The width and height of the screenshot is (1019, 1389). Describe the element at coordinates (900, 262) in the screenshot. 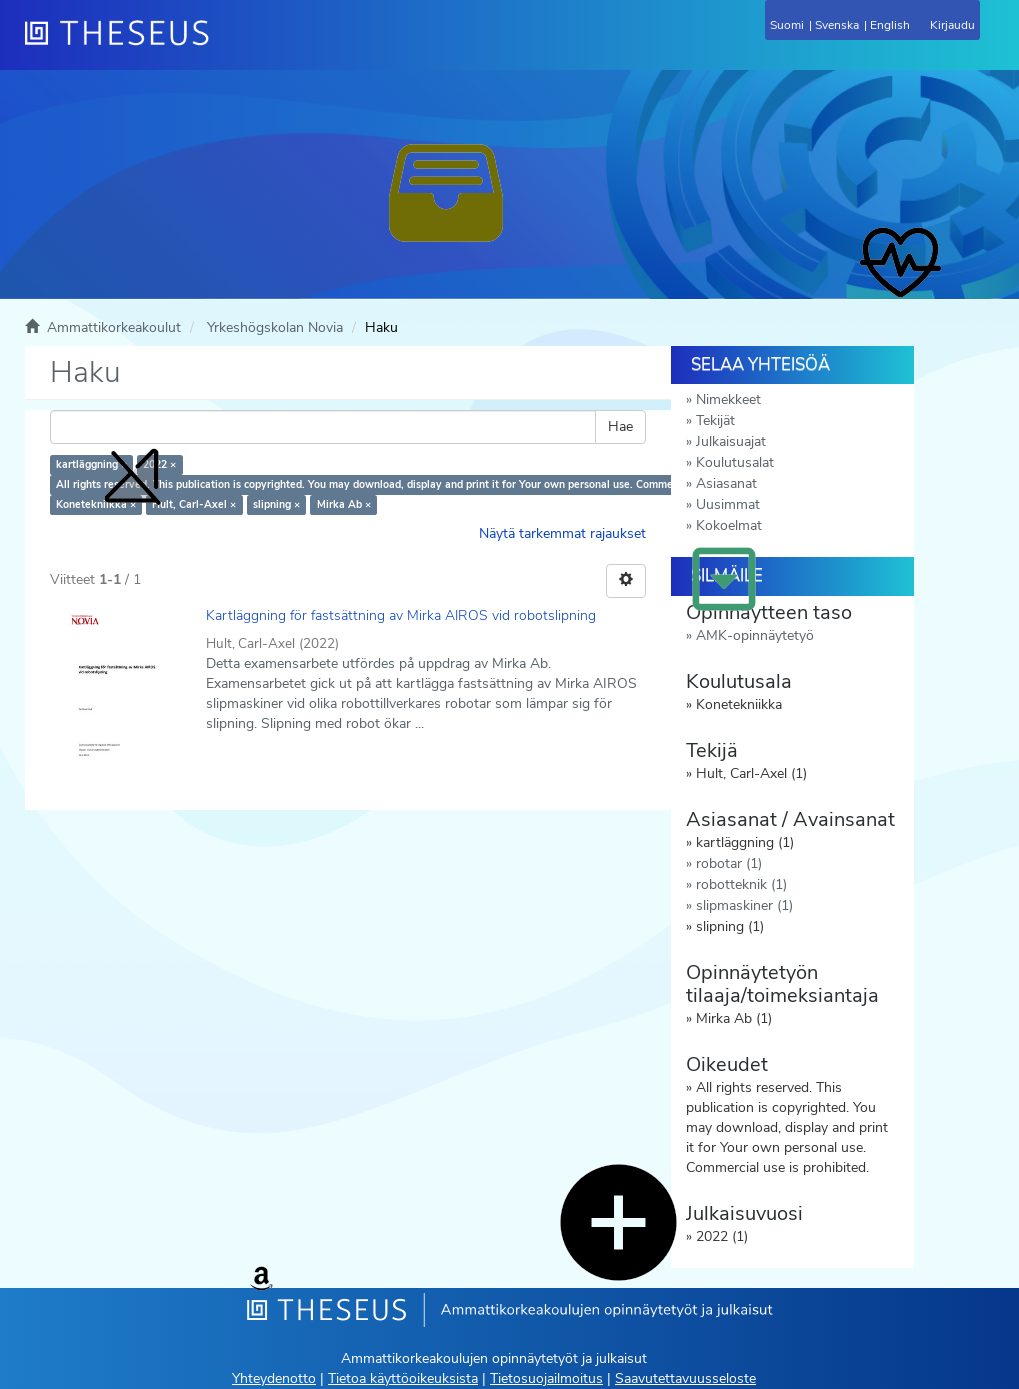

I see `access fitness tracking features` at that location.